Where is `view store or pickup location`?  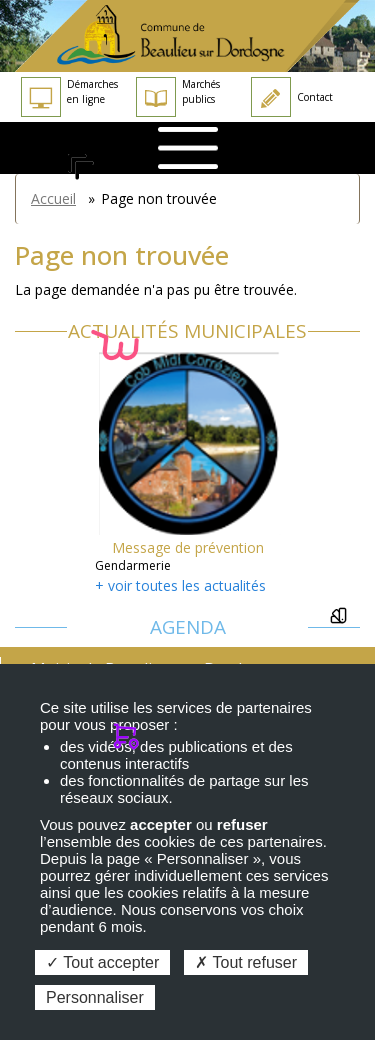
view store or pickup location is located at coordinates (125, 736).